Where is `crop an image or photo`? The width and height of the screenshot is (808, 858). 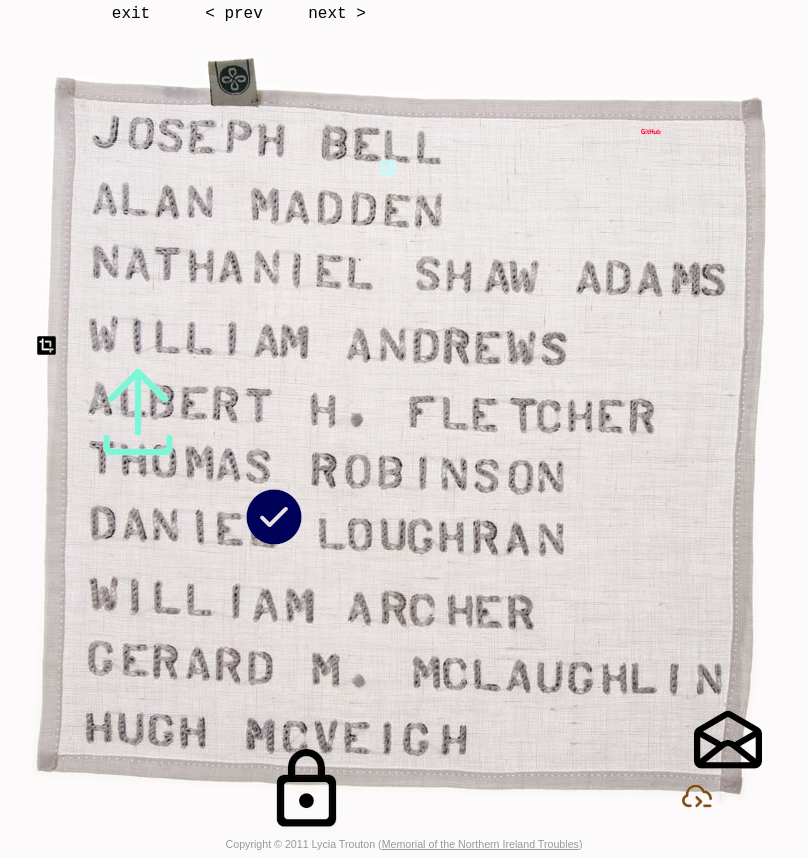
crop an image or photo is located at coordinates (46, 345).